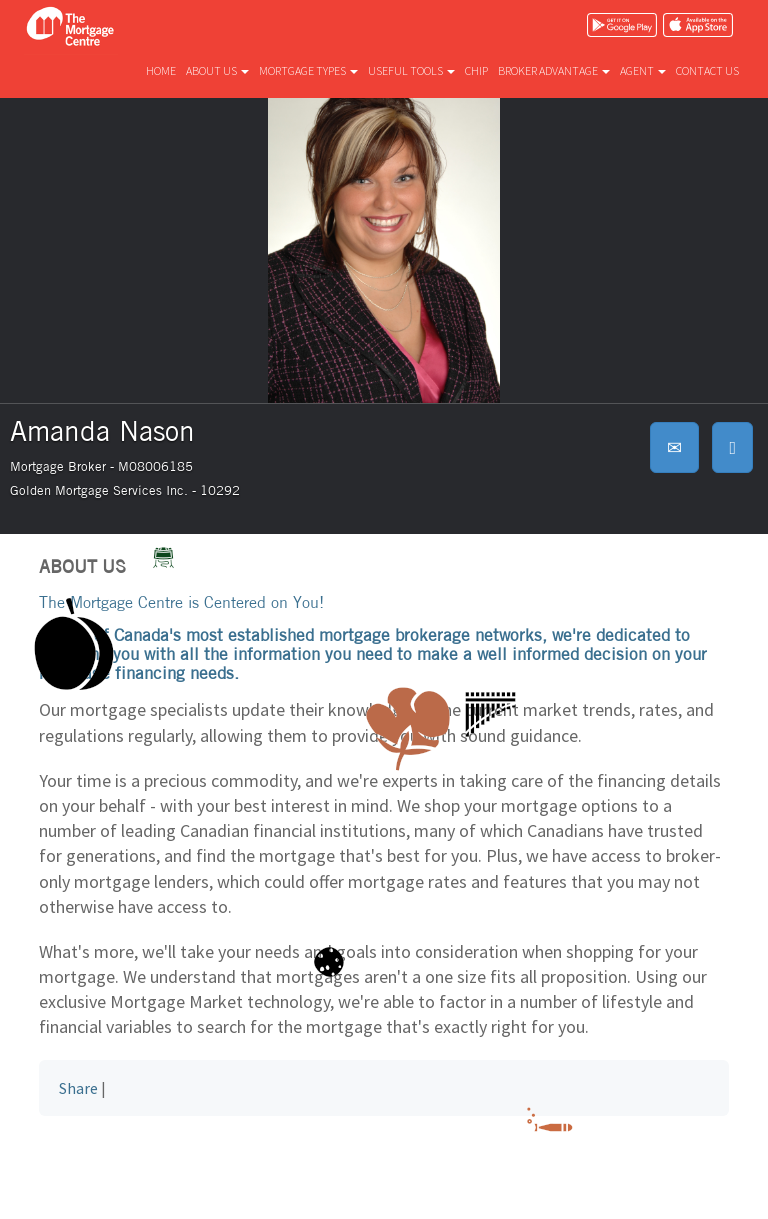 This screenshot has height=1219, width=768. What do you see at coordinates (408, 729) in the screenshot?
I see `indicates cotton or natural fiber material` at bounding box center [408, 729].